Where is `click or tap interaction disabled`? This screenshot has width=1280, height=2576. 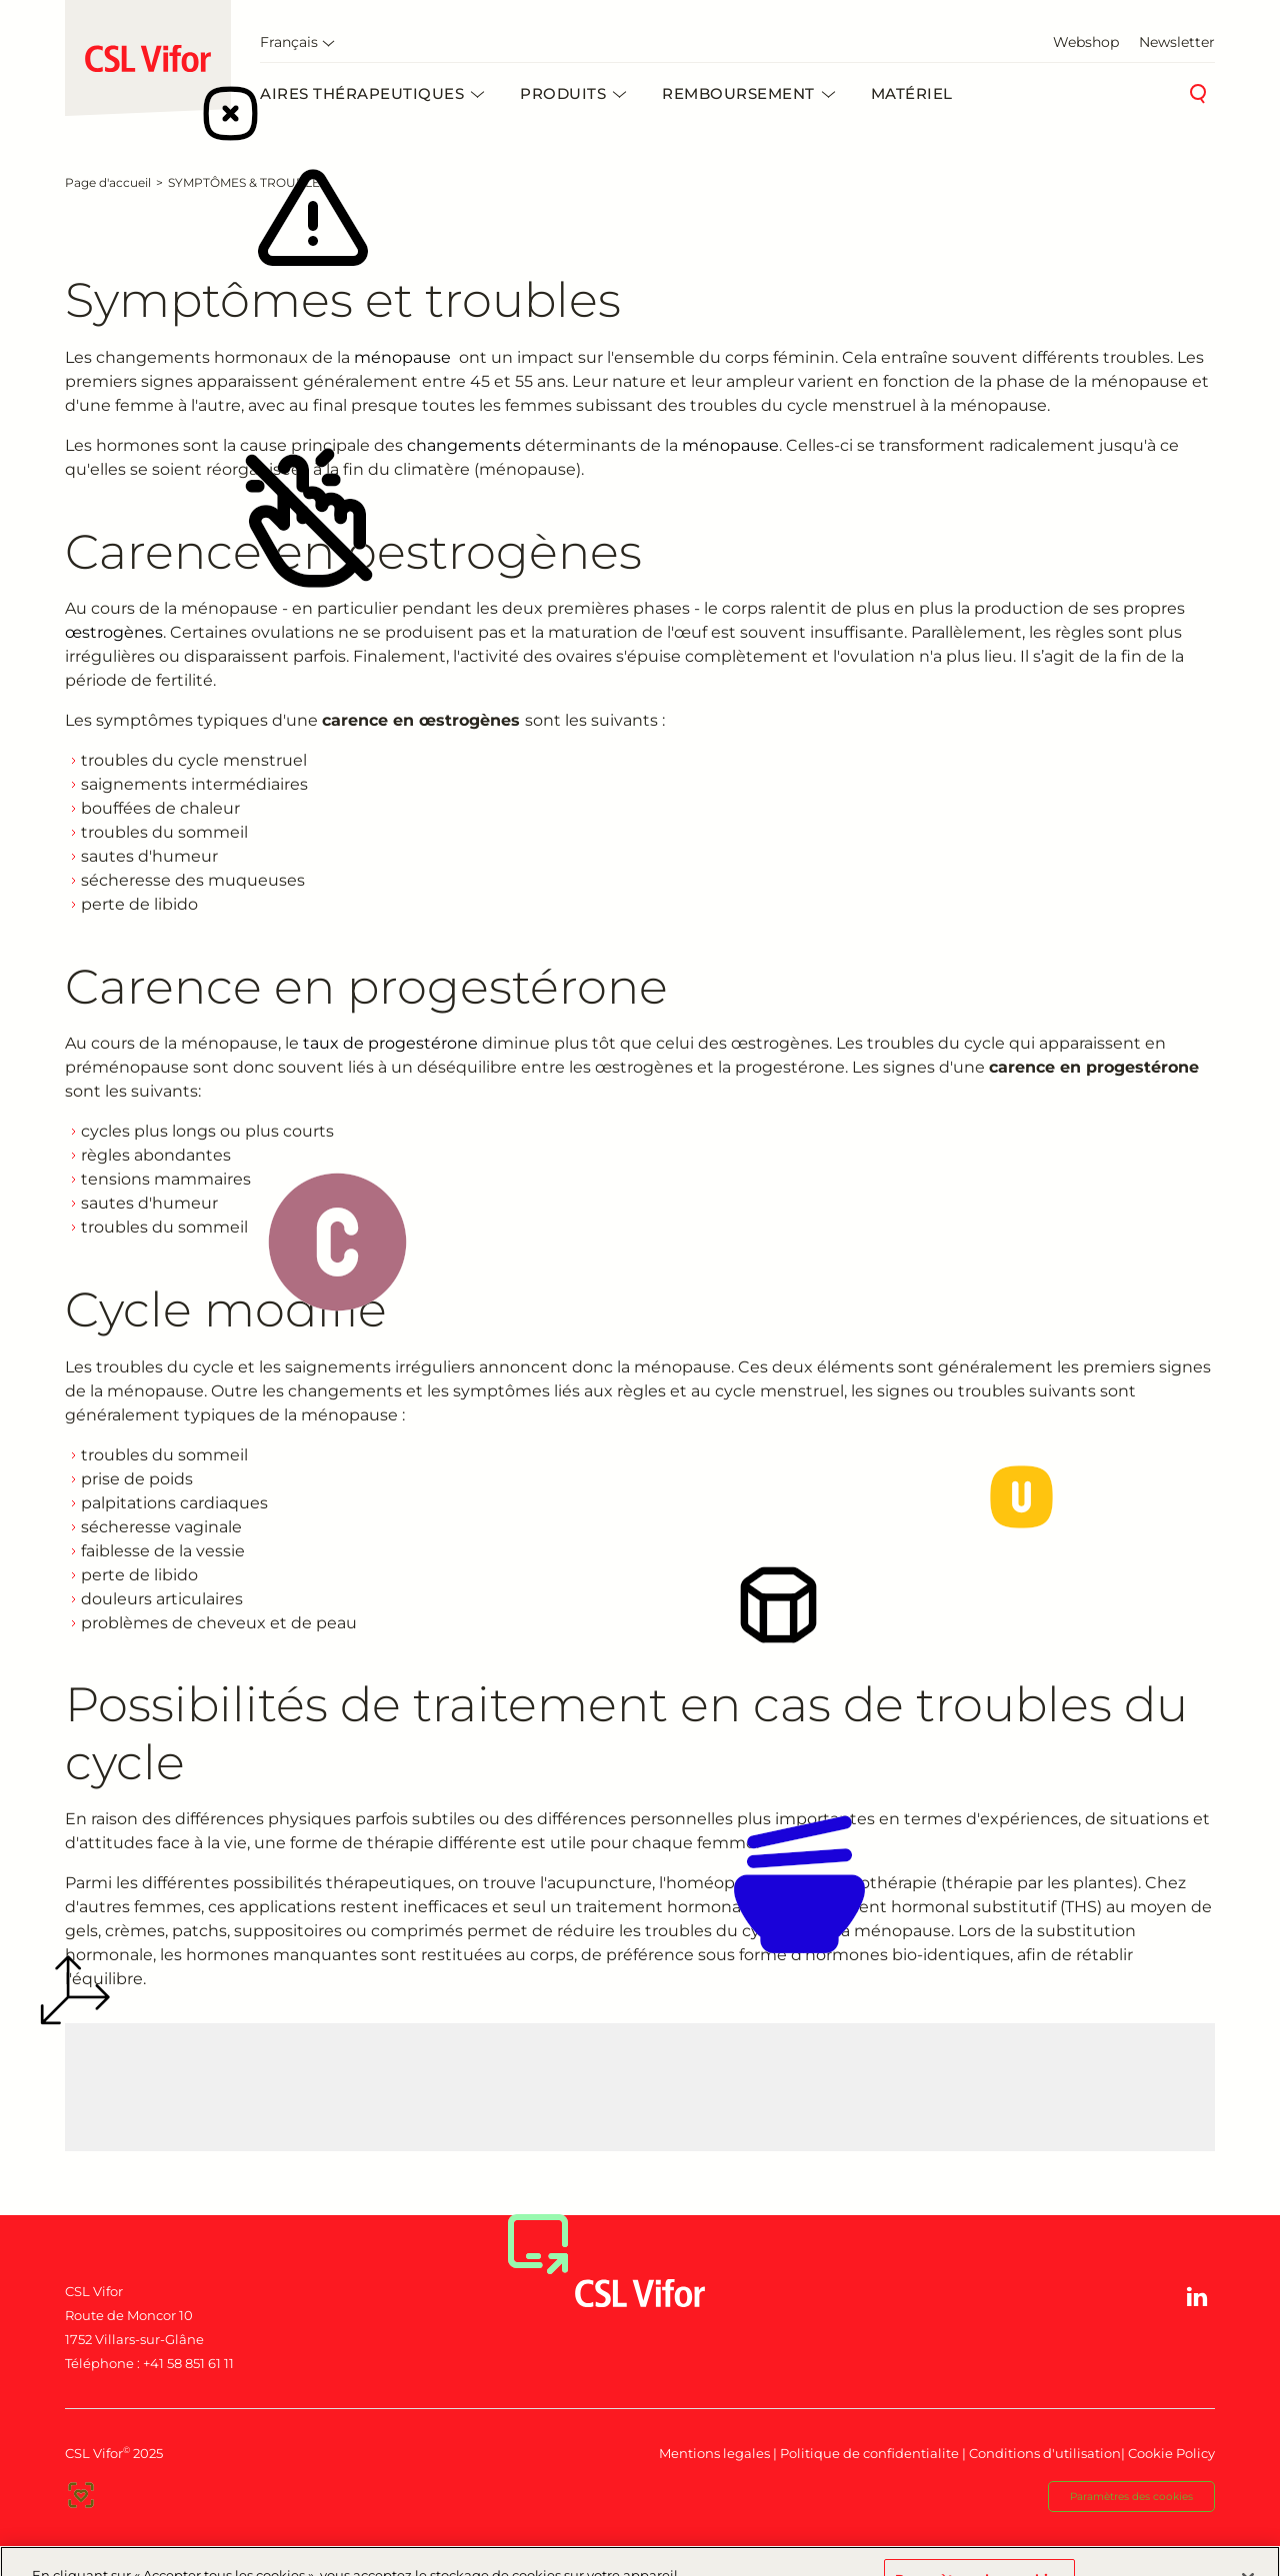
click or tap interaction disabled is located at coordinates (309, 518).